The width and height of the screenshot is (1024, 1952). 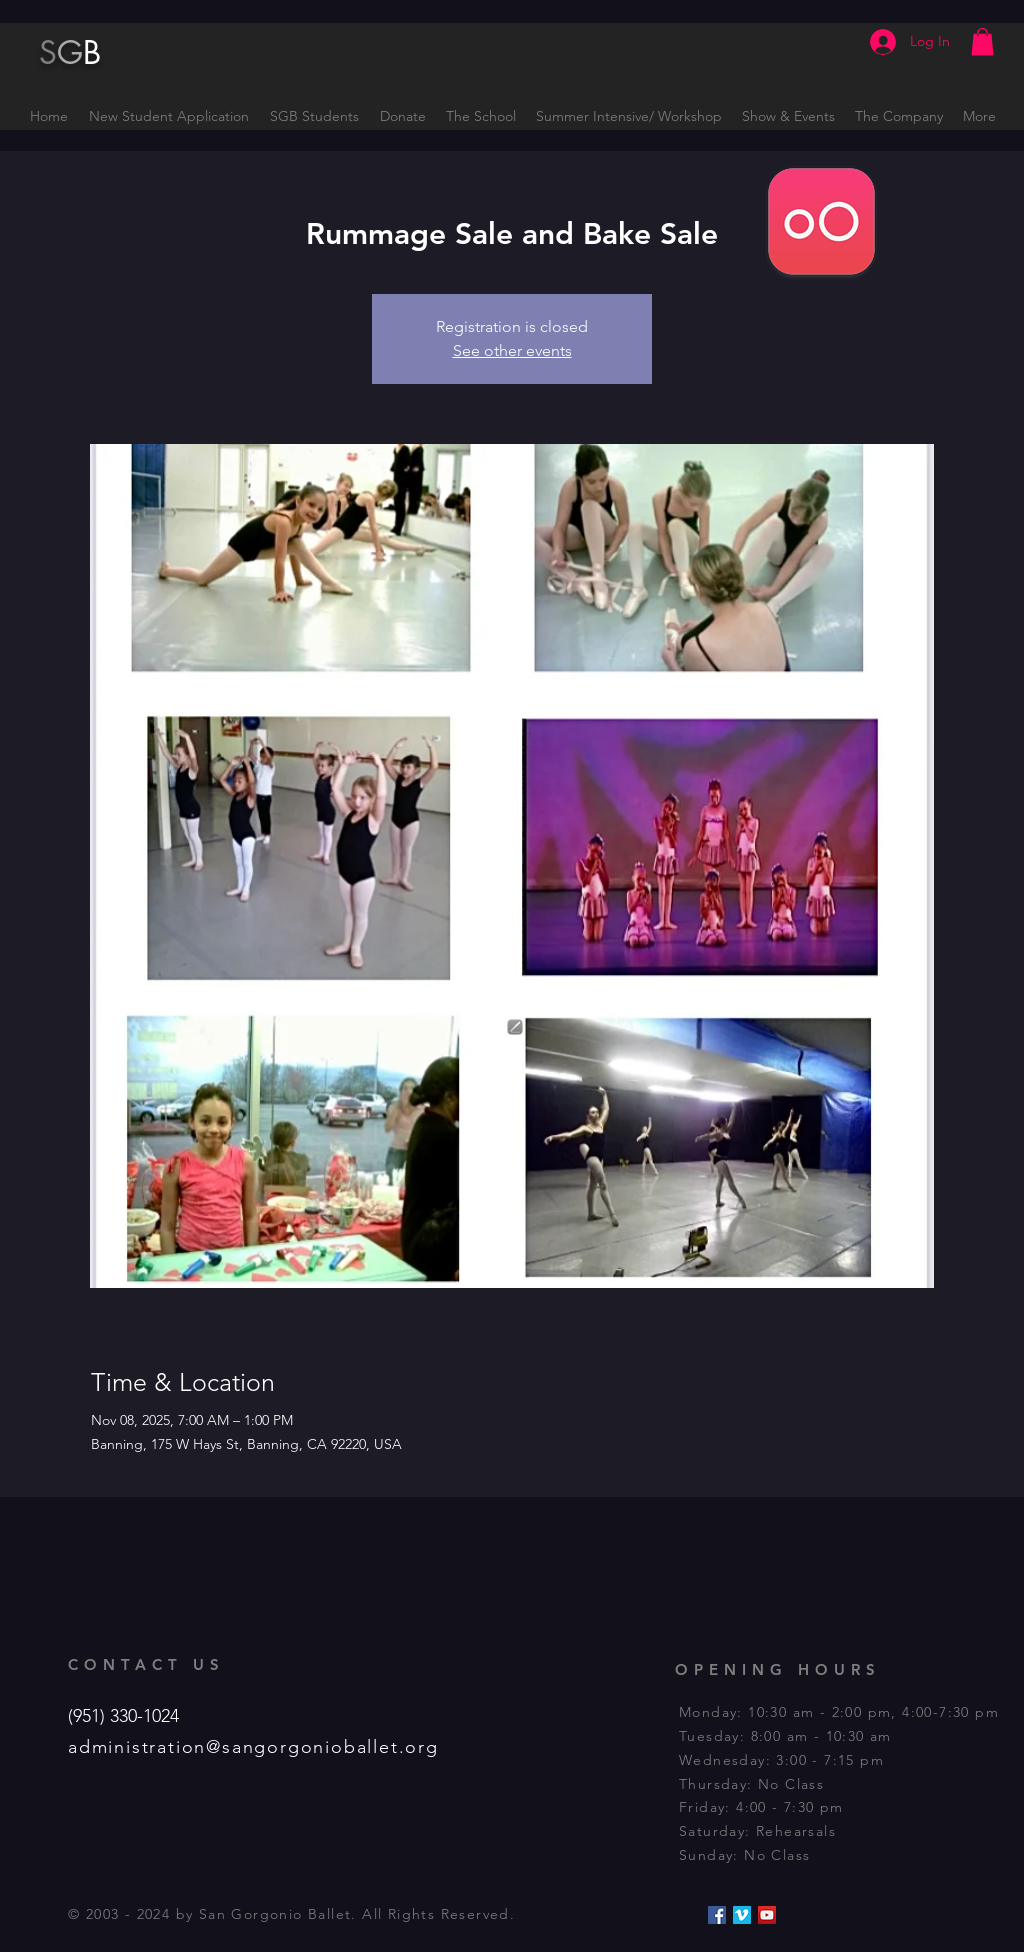 I want to click on open Pages for document editing, so click(x=515, y=1027).